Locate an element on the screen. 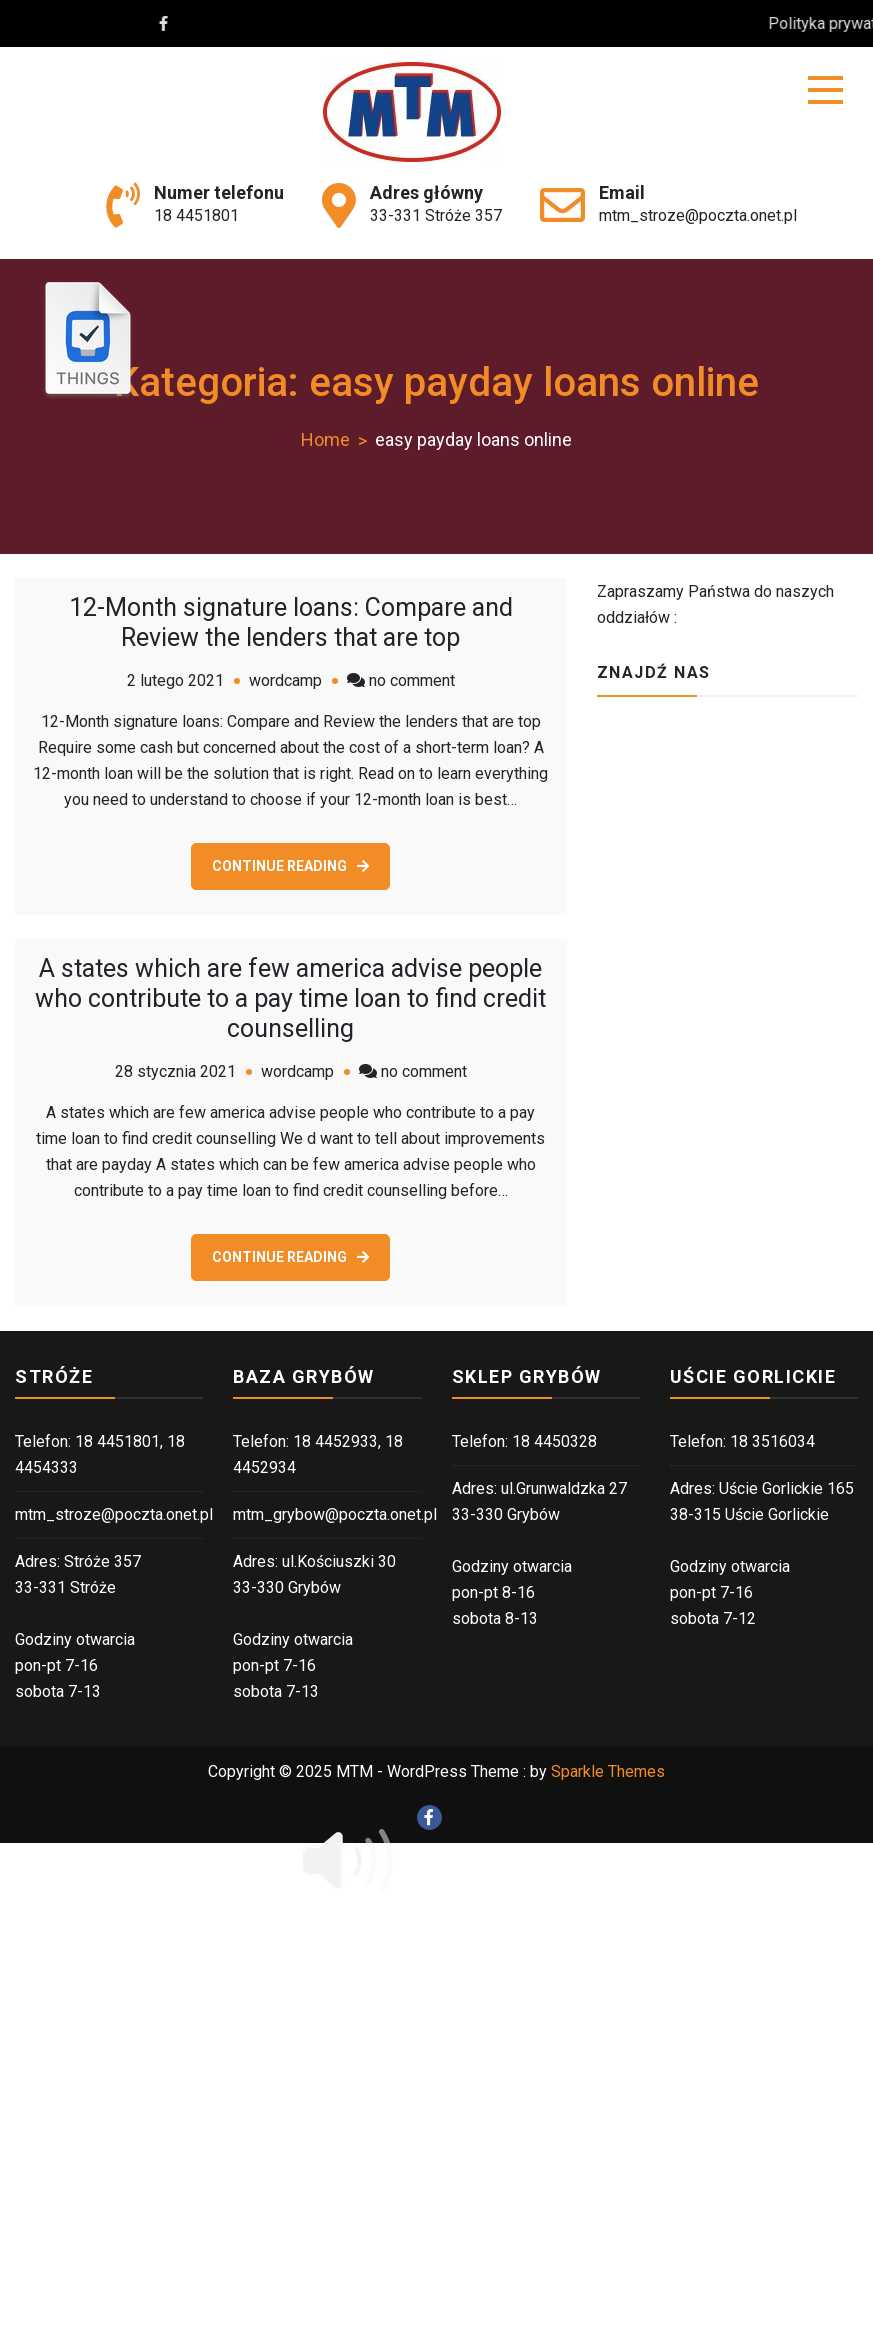  indicates low volume level is located at coordinates (348, 1861).